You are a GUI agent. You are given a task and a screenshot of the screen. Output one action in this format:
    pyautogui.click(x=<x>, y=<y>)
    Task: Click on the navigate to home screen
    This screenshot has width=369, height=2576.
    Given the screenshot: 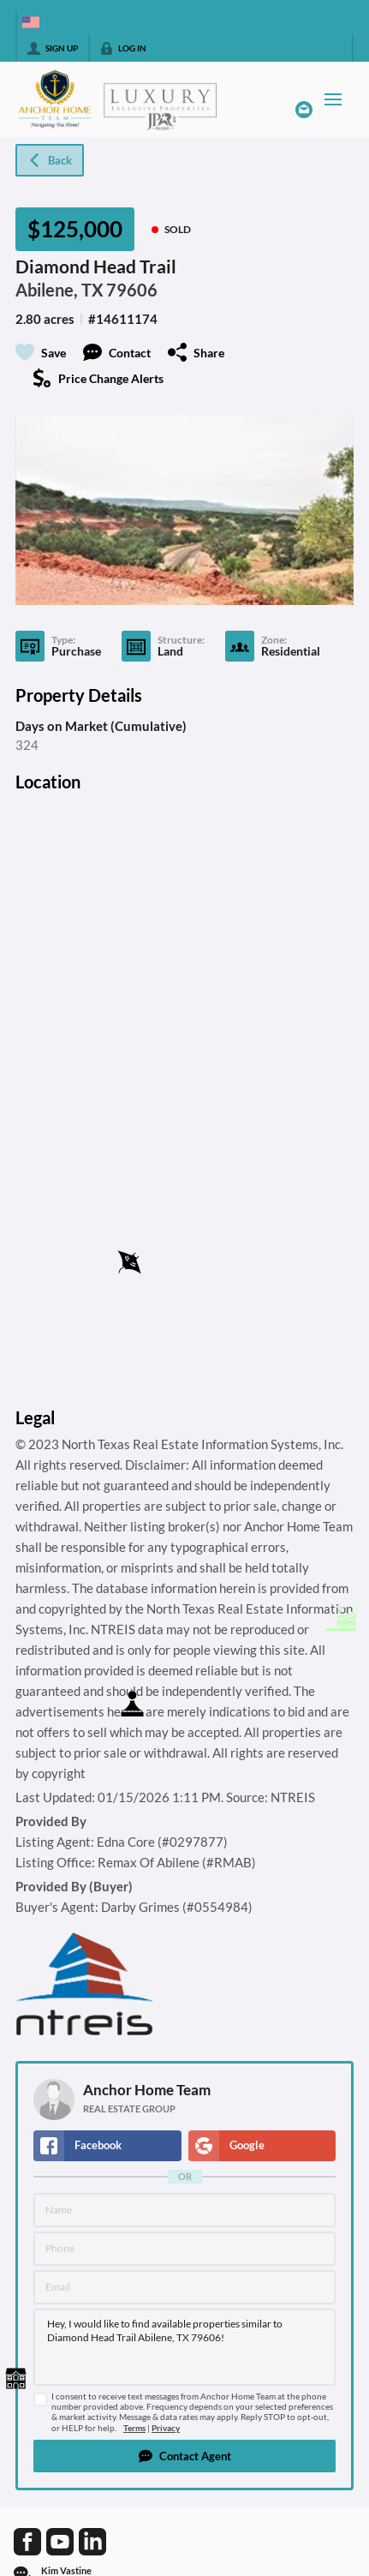 What is the action you would take?
    pyautogui.click(x=15, y=2378)
    